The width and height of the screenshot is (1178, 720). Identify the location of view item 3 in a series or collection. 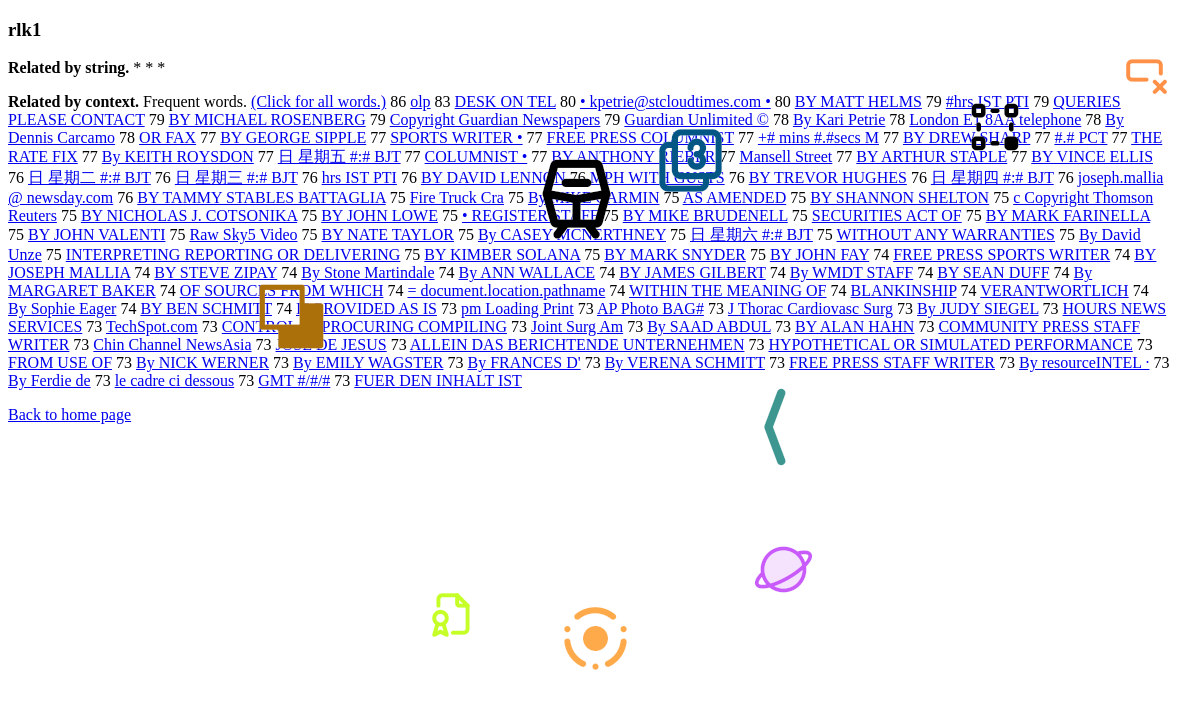
(690, 160).